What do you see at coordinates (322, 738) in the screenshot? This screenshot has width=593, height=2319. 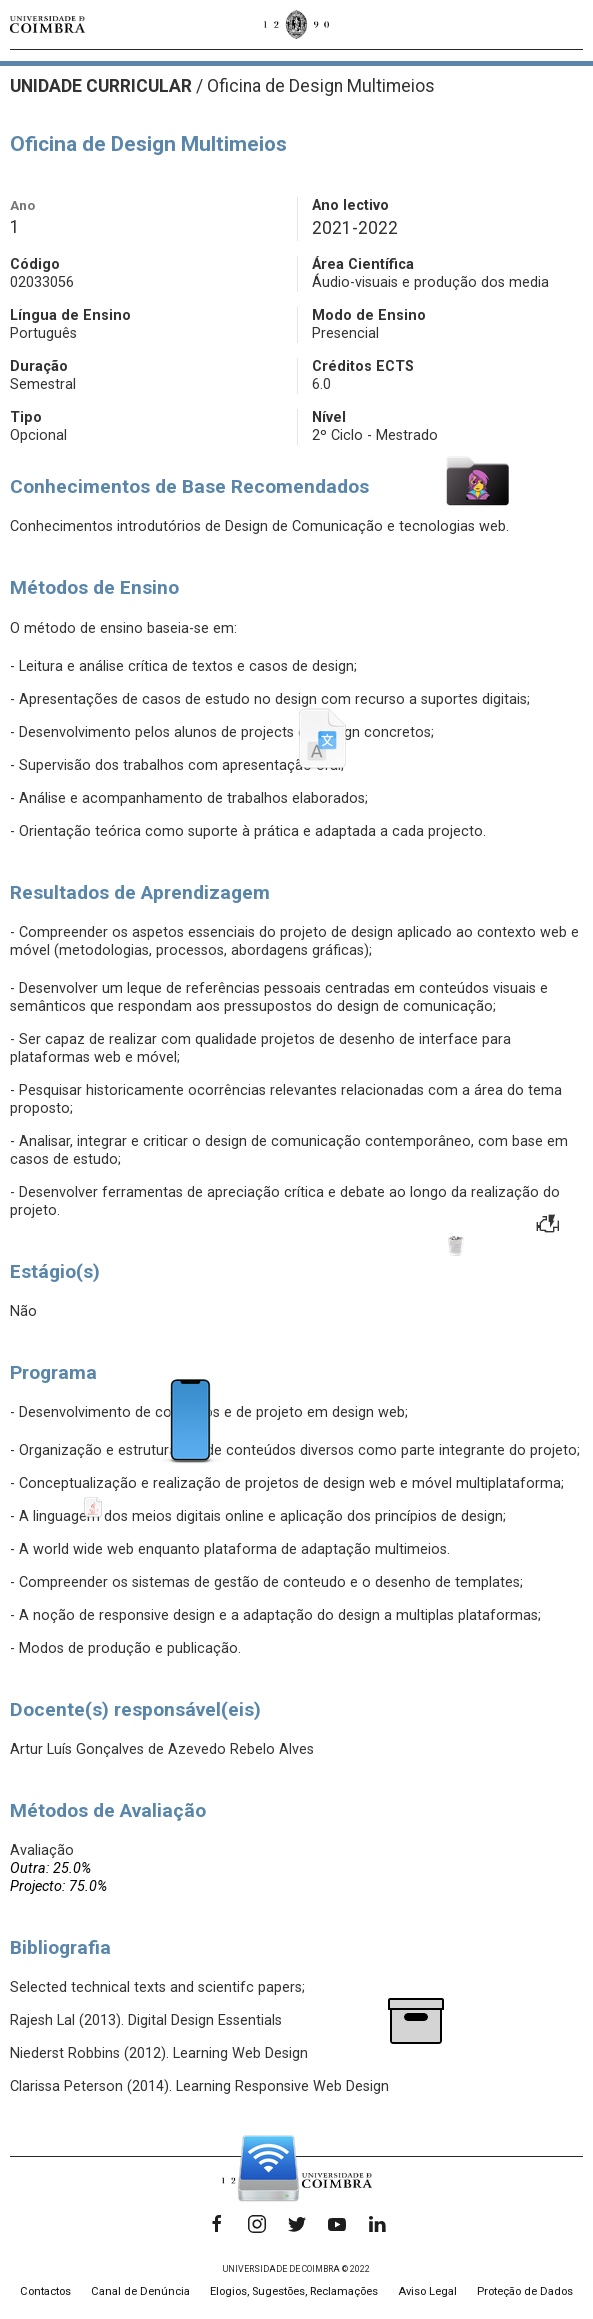 I see `a gettext translation file for software localization` at bounding box center [322, 738].